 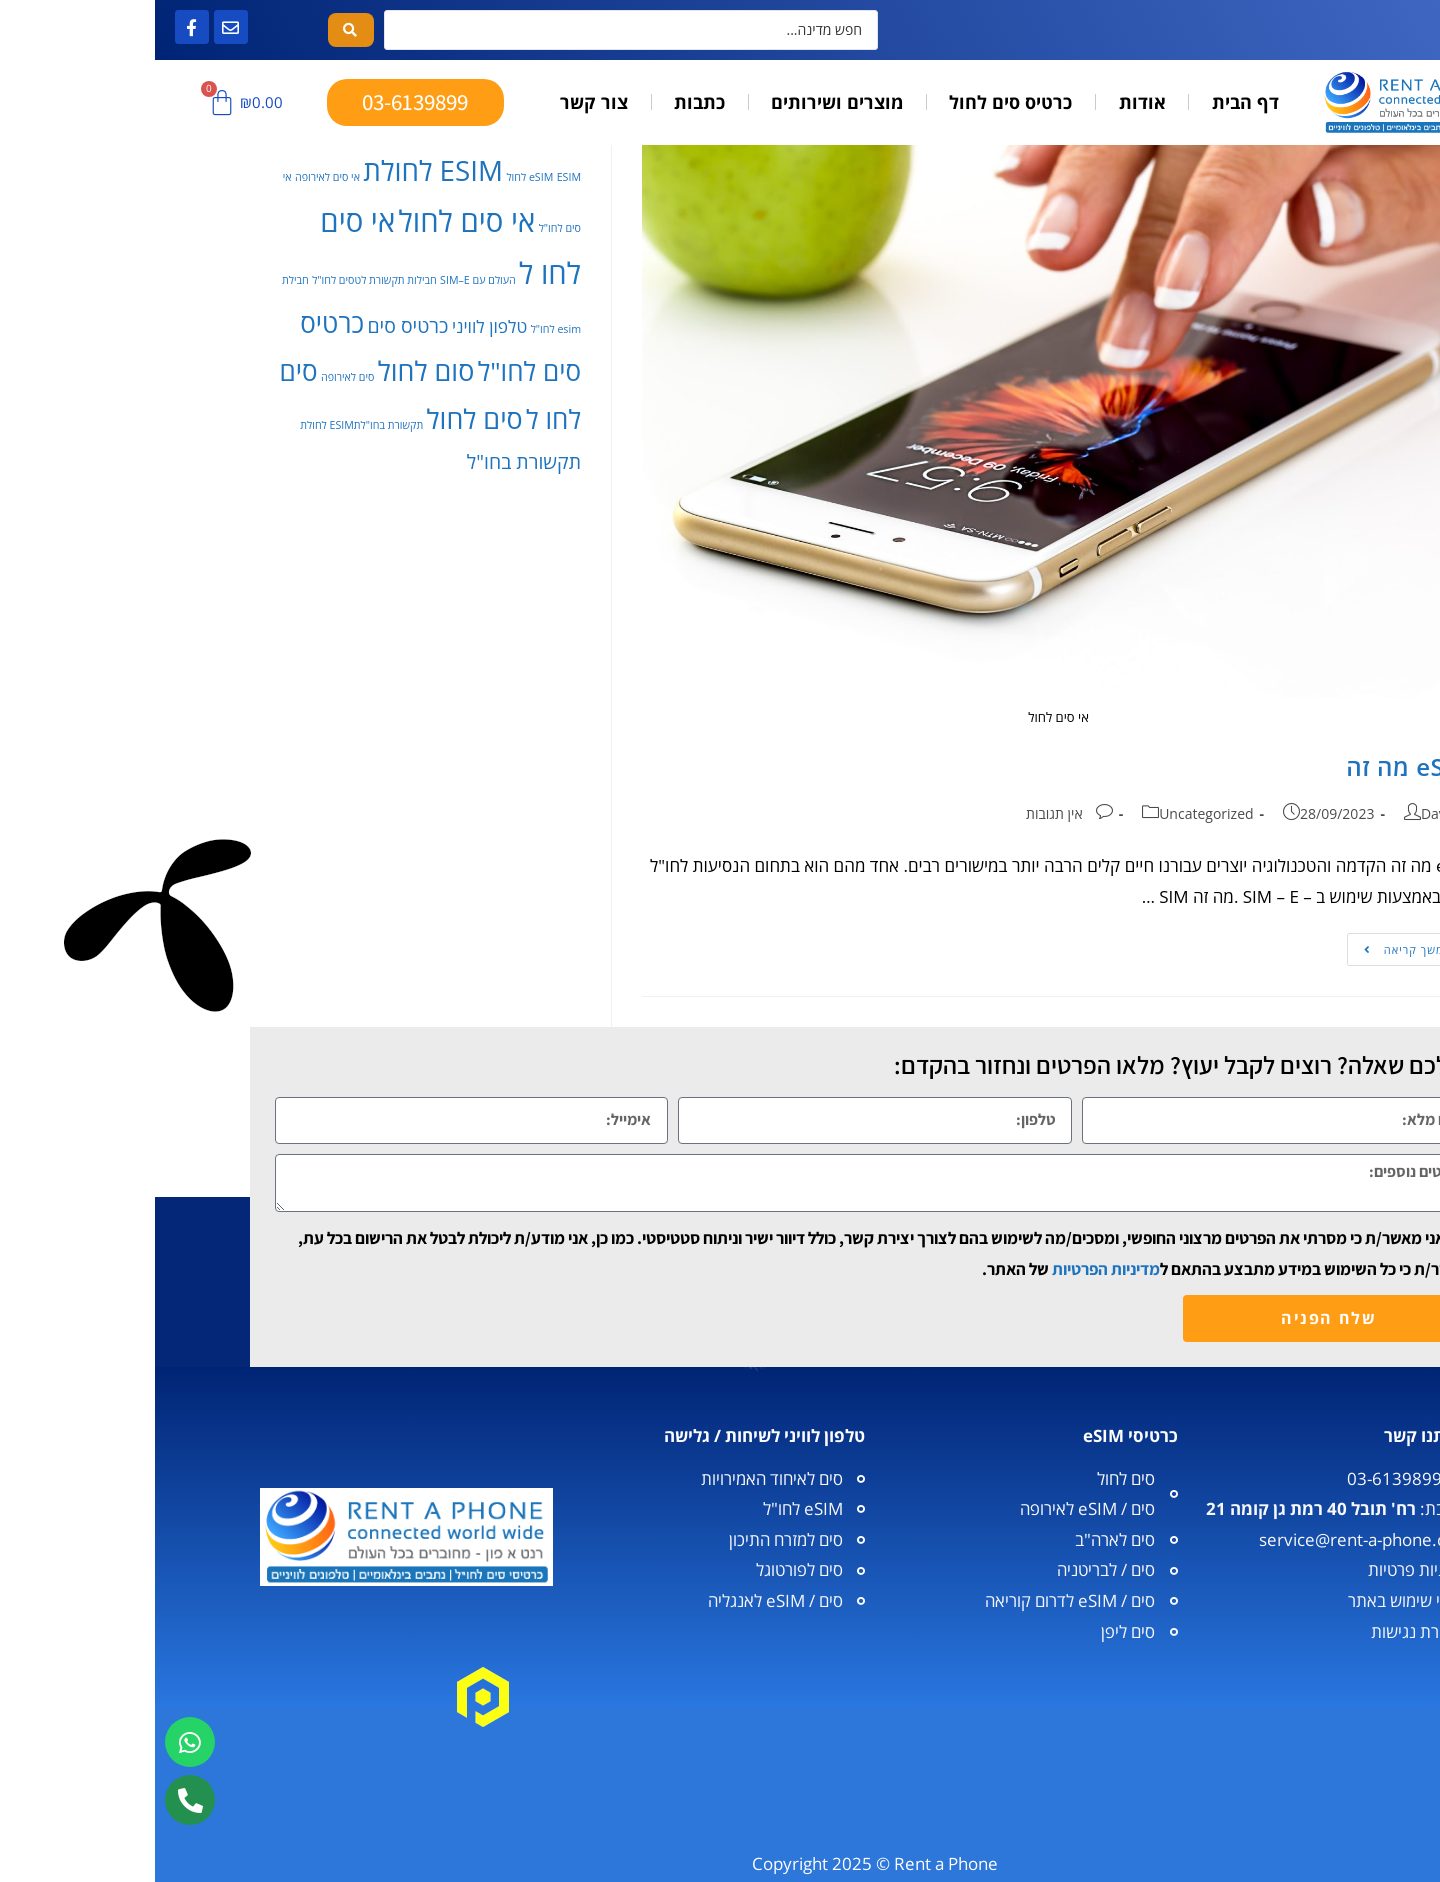 What do you see at coordinates (157, 925) in the screenshot?
I see `telenor telecommunications company logo` at bounding box center [157, 925].